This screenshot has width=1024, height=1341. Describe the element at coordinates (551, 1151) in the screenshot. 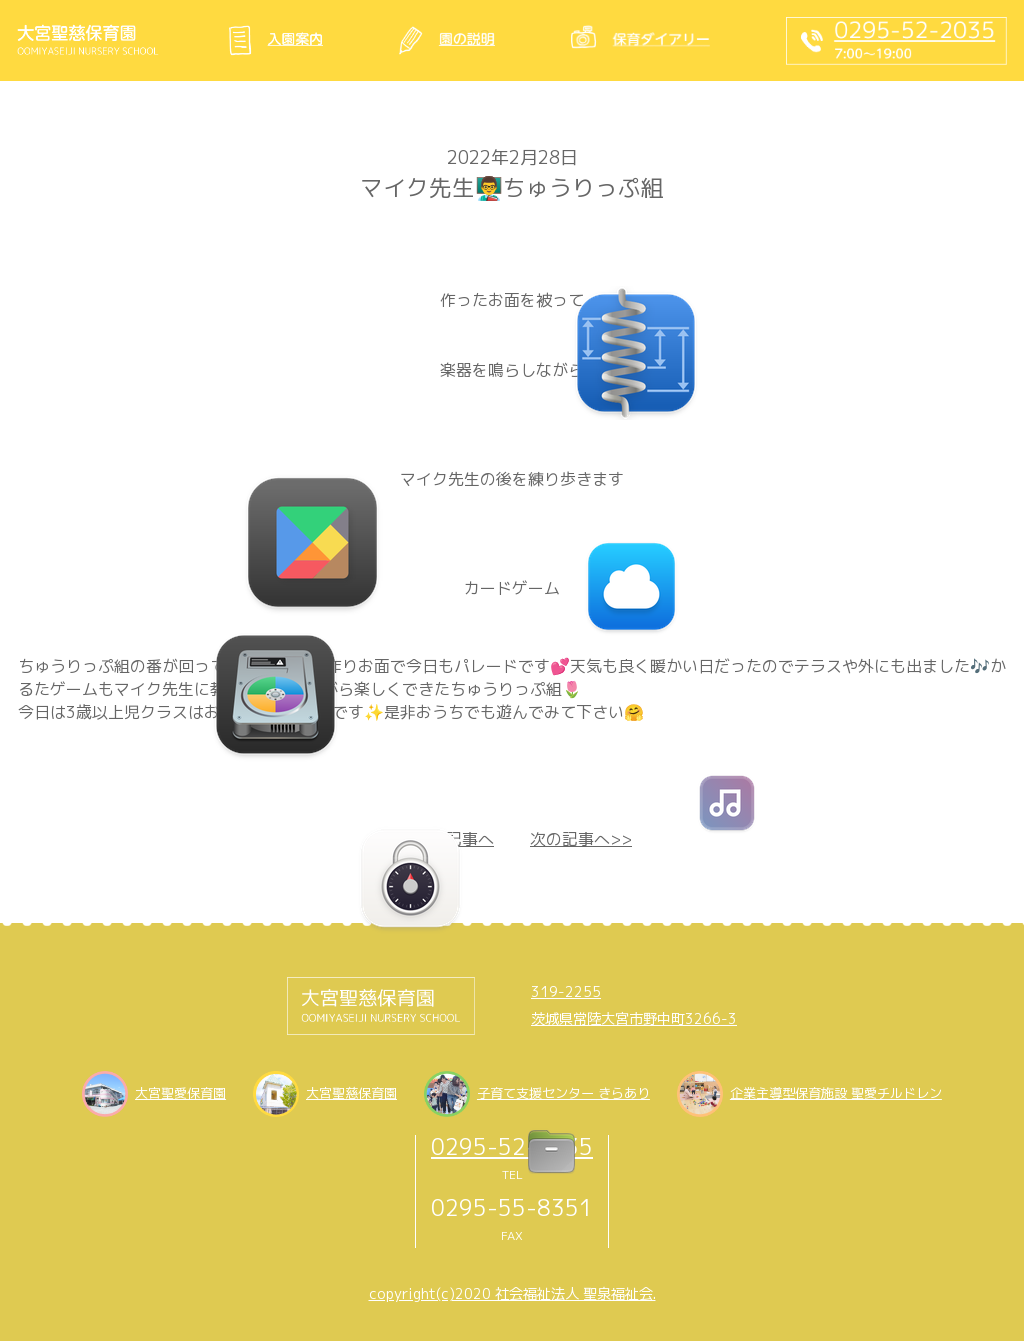

I see `open the file manager` at that location.